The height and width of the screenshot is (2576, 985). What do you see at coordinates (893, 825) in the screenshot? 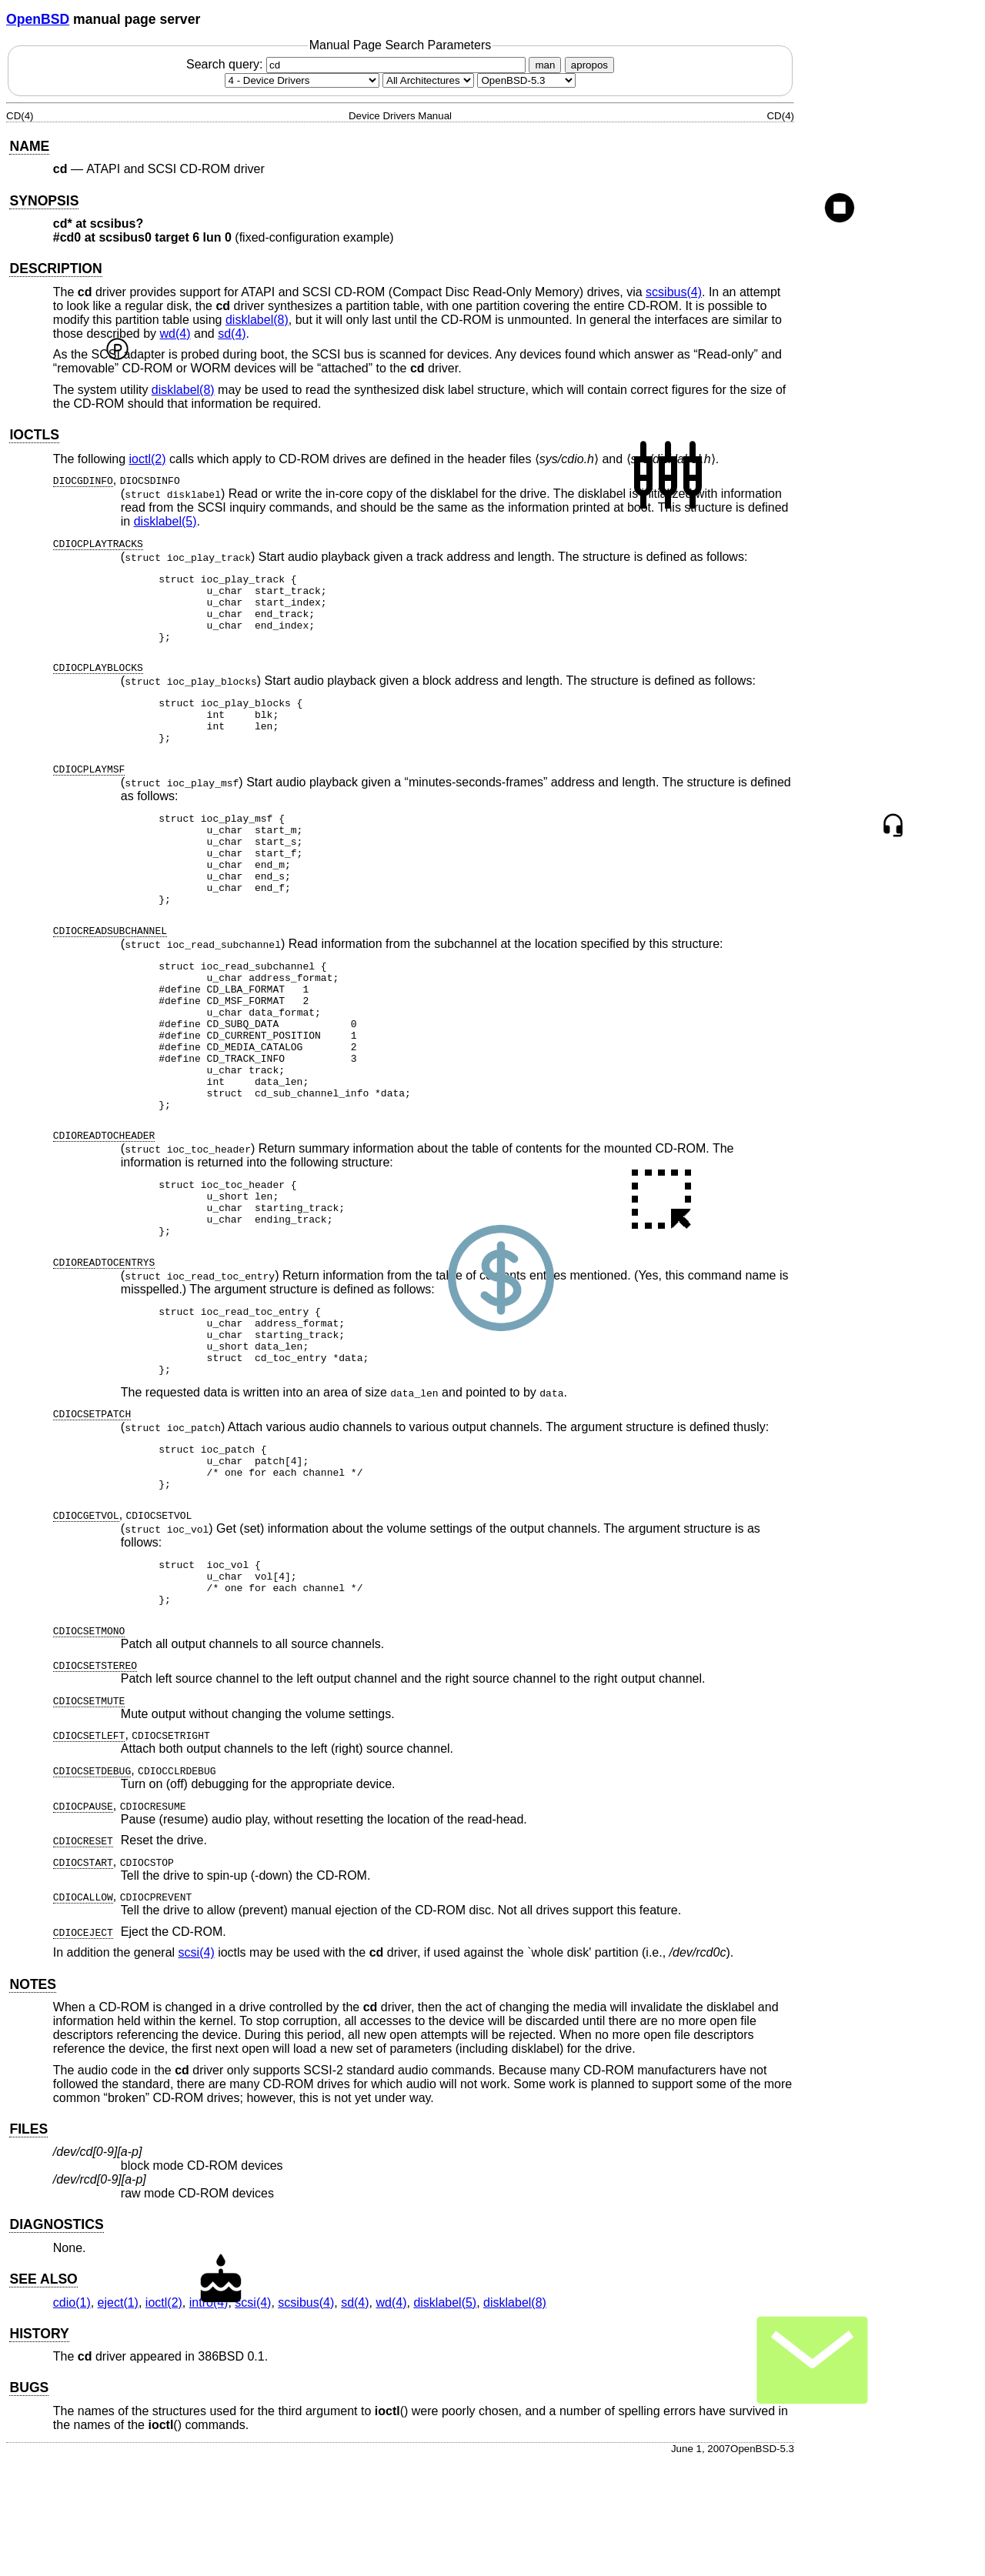
I see `contact customer support` at bounding box center [893, 825].